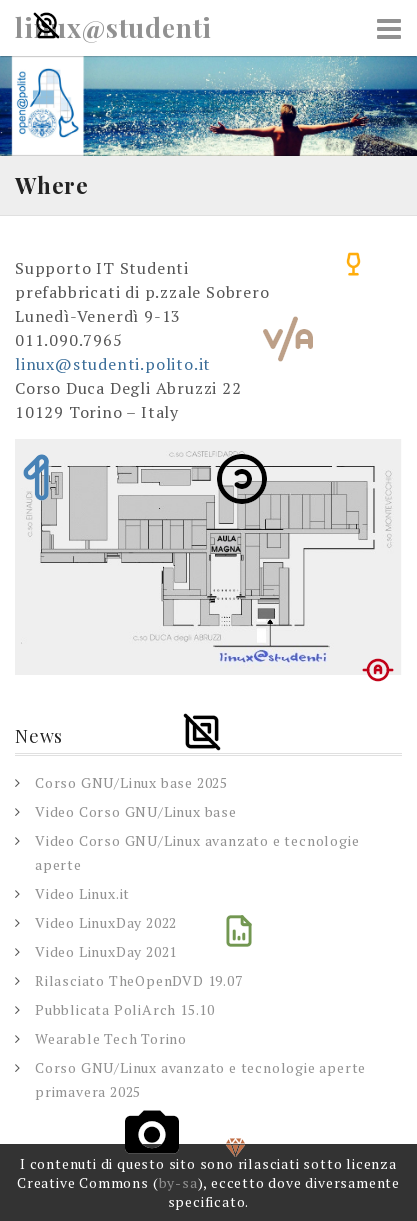 The height and width of the screenshot is (1221, 417). What do you see at coordinates (239, 931) in the screenshot?
I see `view document analytics or statistics` at bounding box center [239, 931].